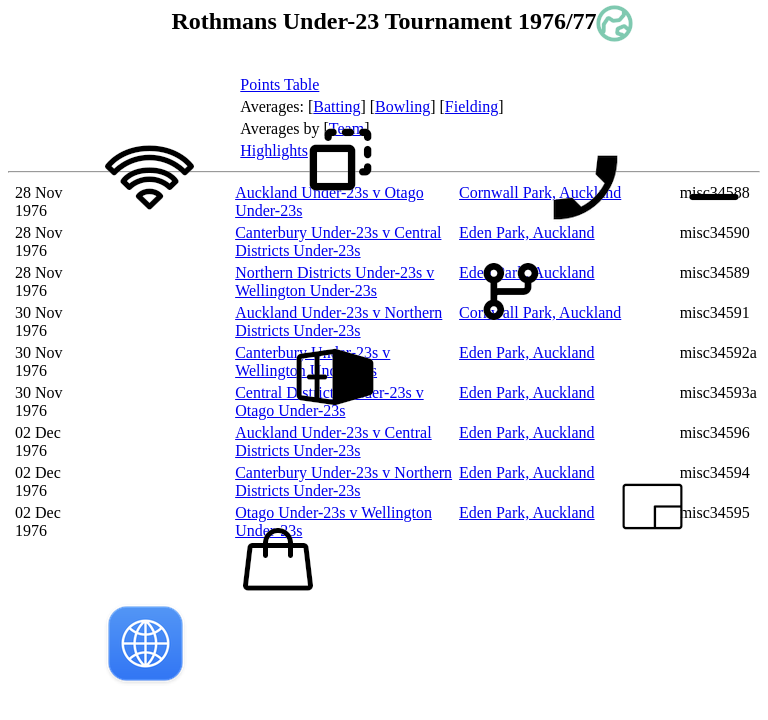 This screenshot has height=720, width=768. Describe the element at coordinates (145, 643) in the screenshot. I see `access language learning applications` at that location.